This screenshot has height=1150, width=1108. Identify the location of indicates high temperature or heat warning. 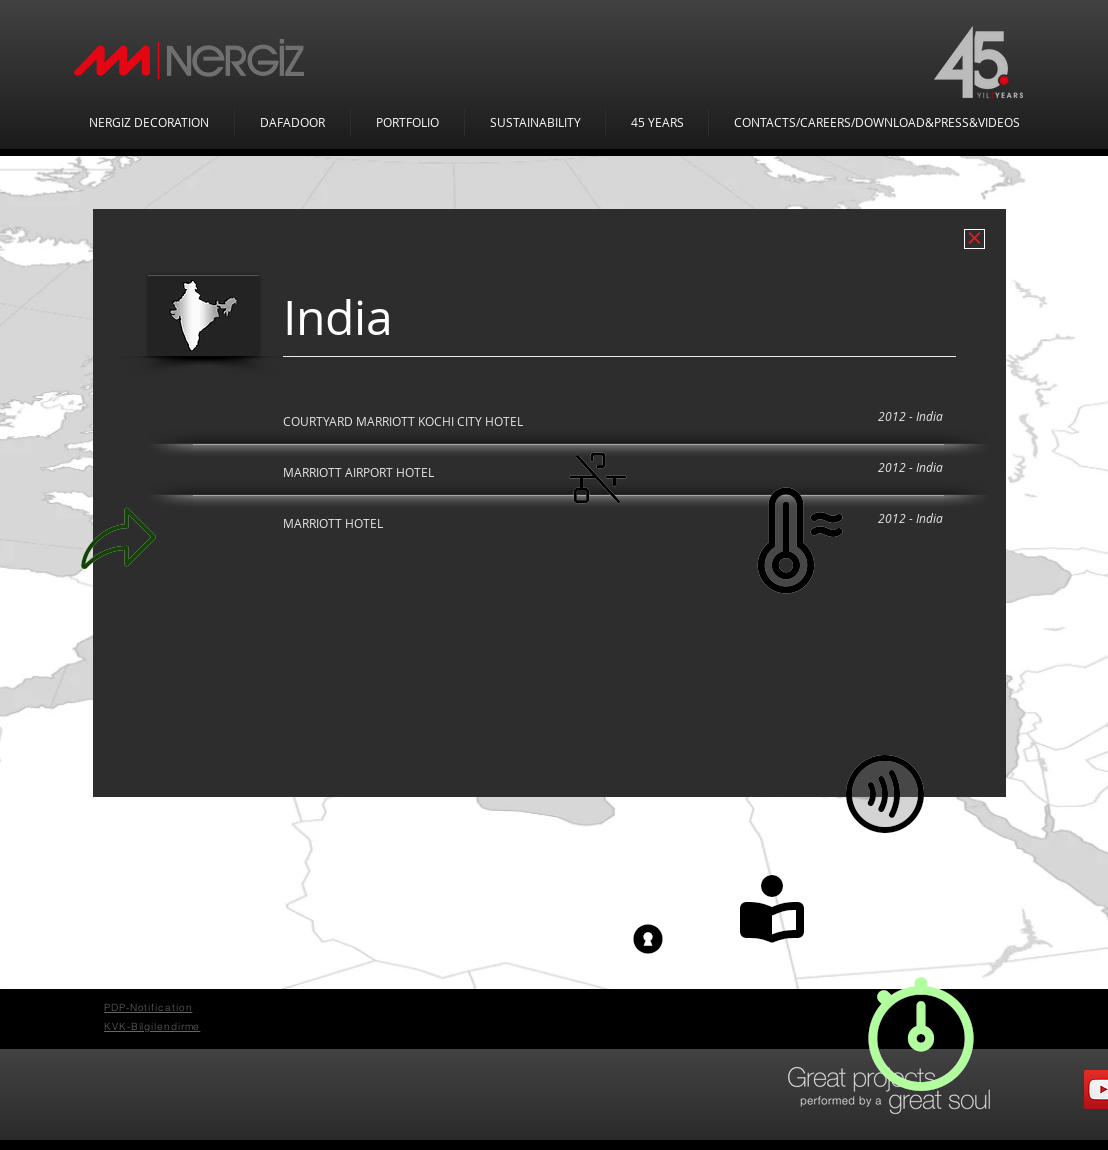
(789, 540).